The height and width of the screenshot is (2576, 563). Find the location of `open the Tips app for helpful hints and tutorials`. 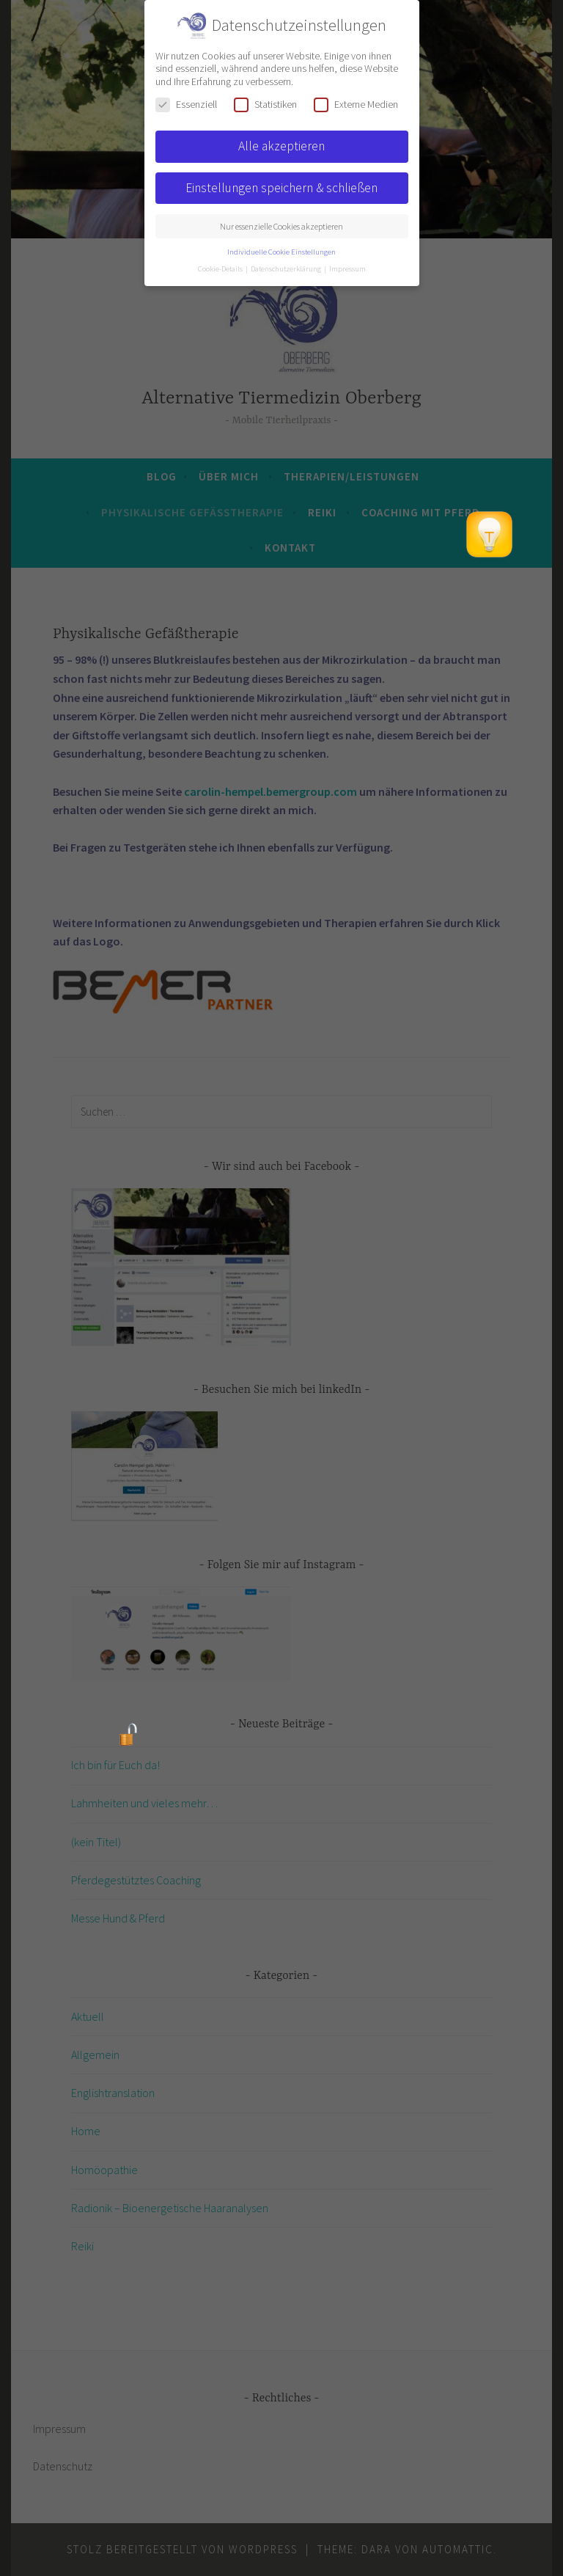

open the Tips app for helpful hints and tutorials is located at coordinates (489, 534).